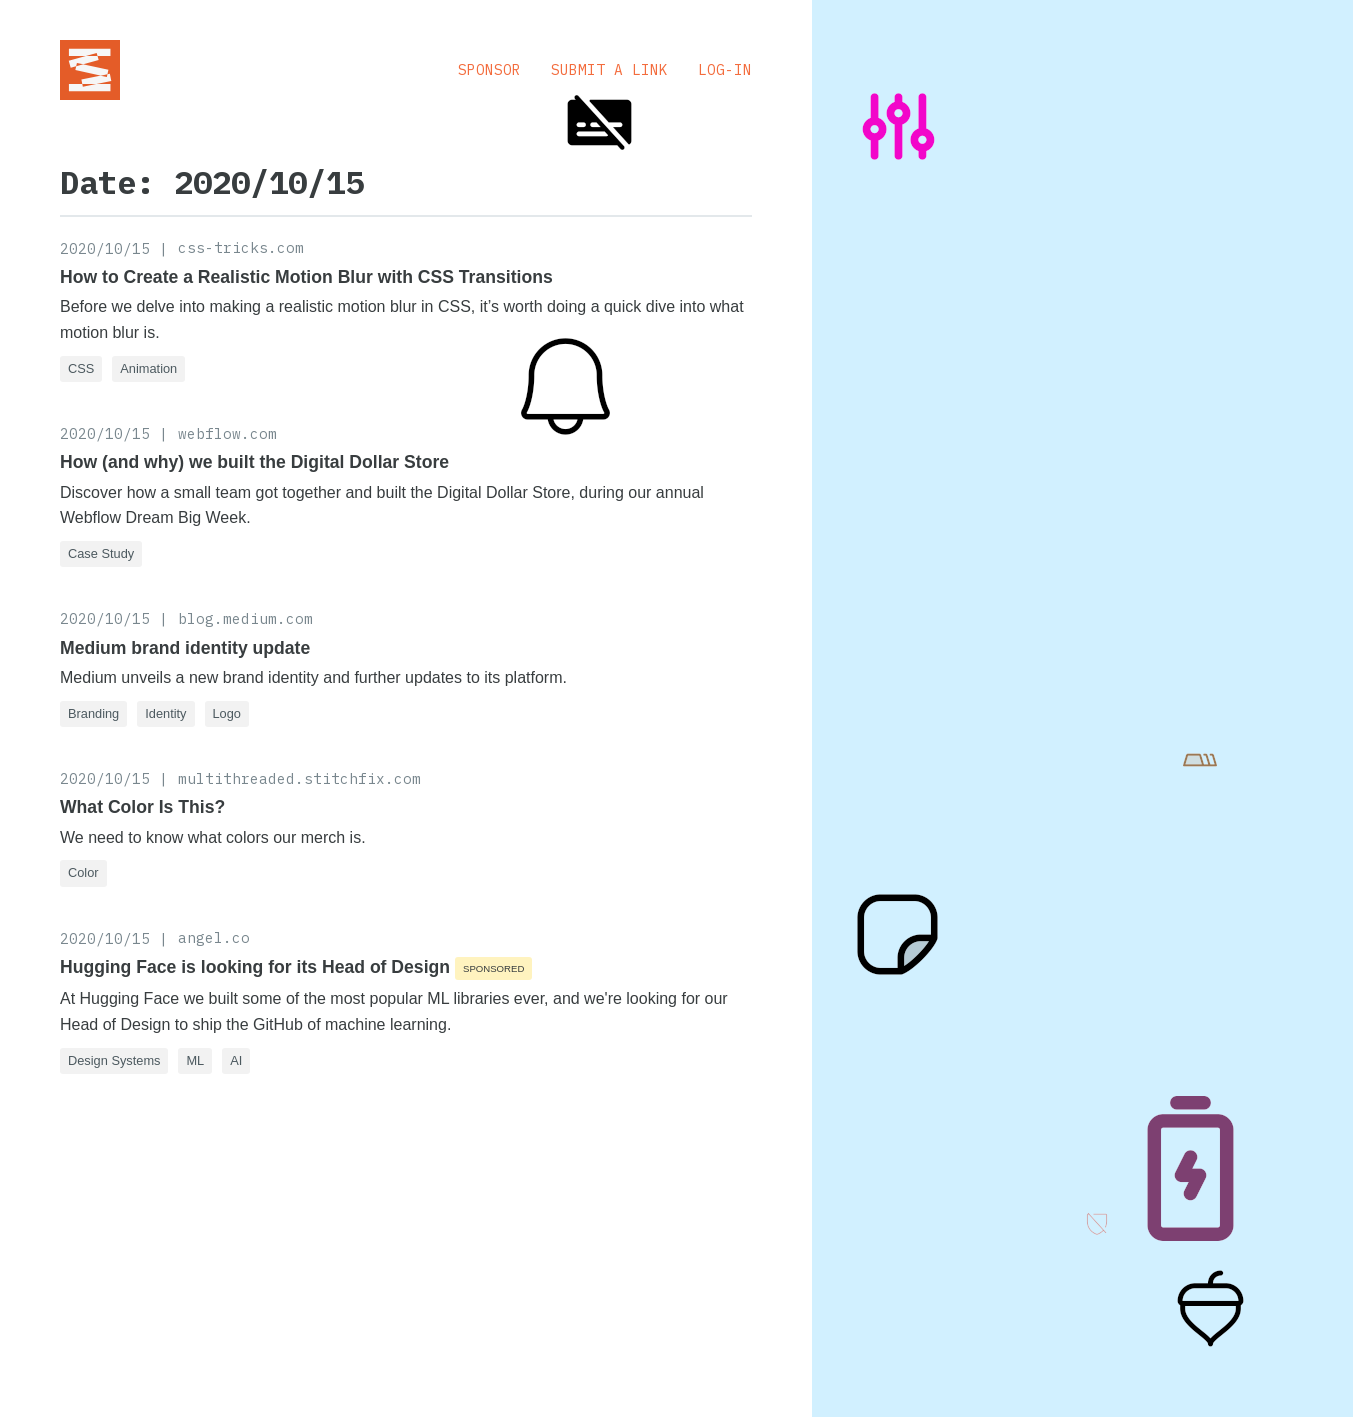  I want to click on add a sticker to your message, so click(897, 934).